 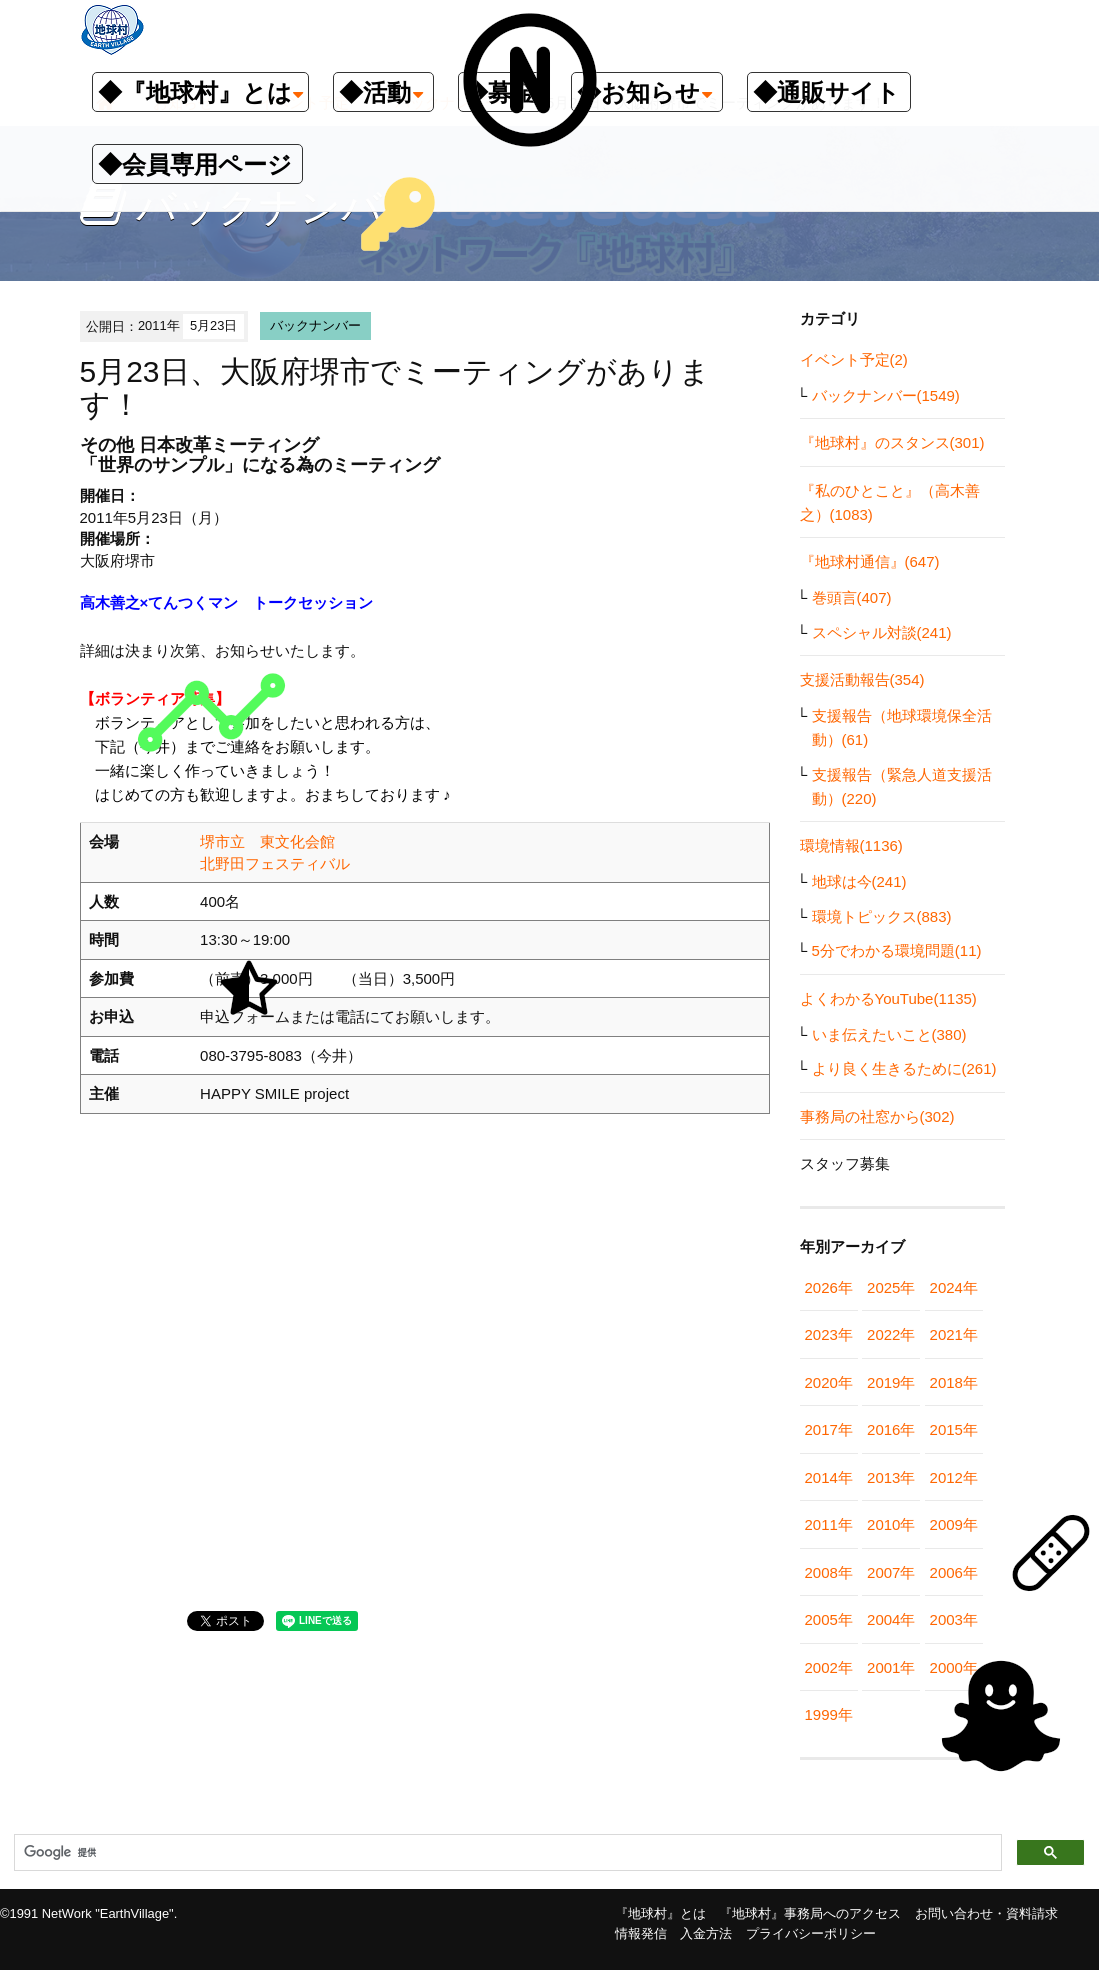 What do you see at coordinates (211, 712) in the screenshot?
I see `view analytics and statistics` at bounding box center [211, 712].